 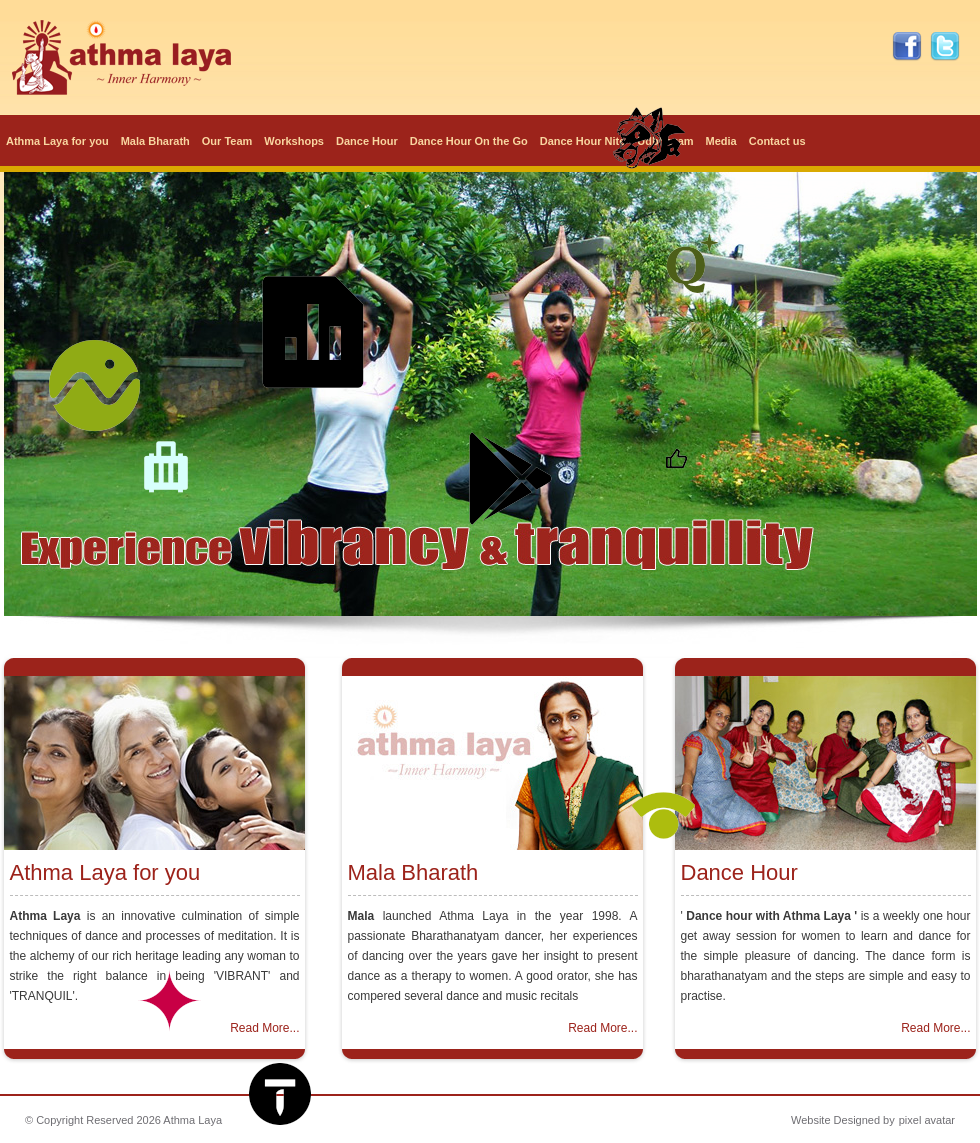 I want to click on view document with chart data, so click(x=313, y=332).